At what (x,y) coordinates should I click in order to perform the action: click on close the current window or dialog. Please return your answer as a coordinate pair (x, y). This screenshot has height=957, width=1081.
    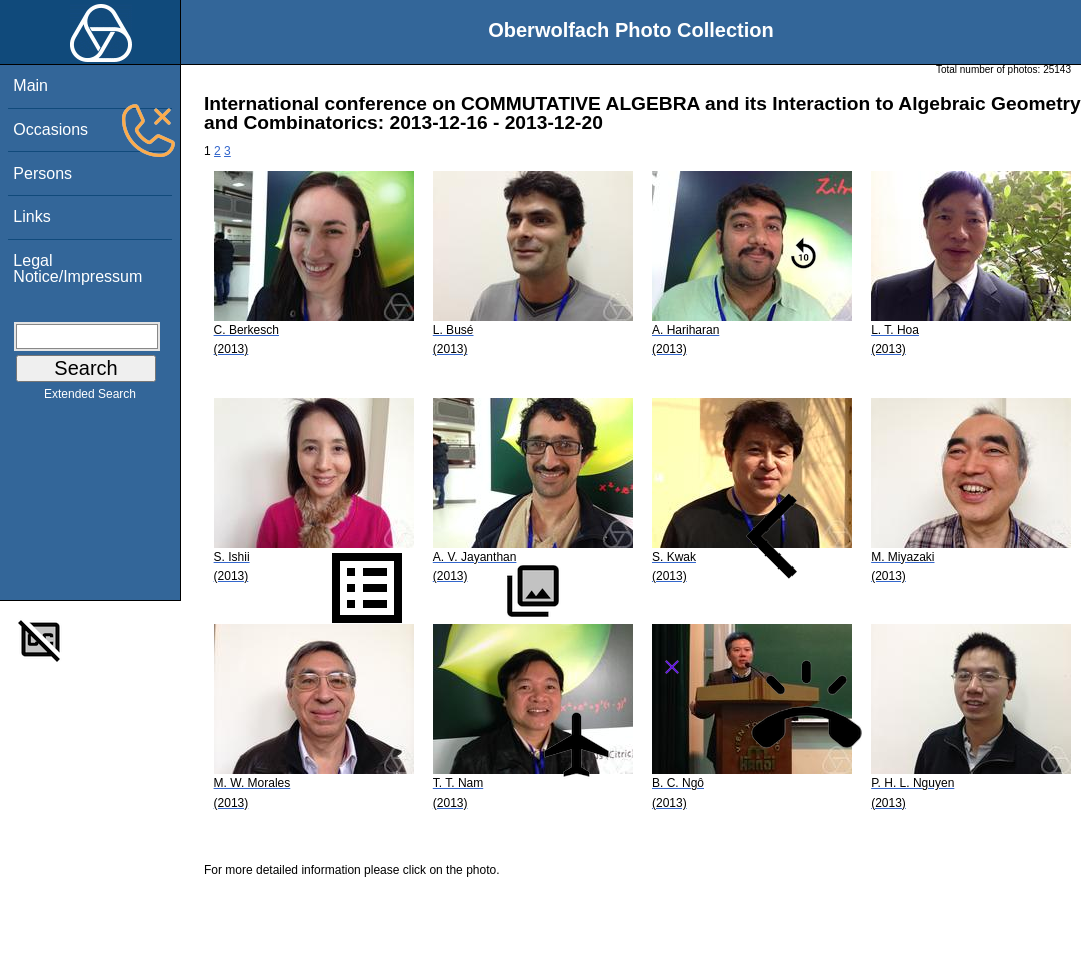
    Looking at the image, I should click on (672, 667).